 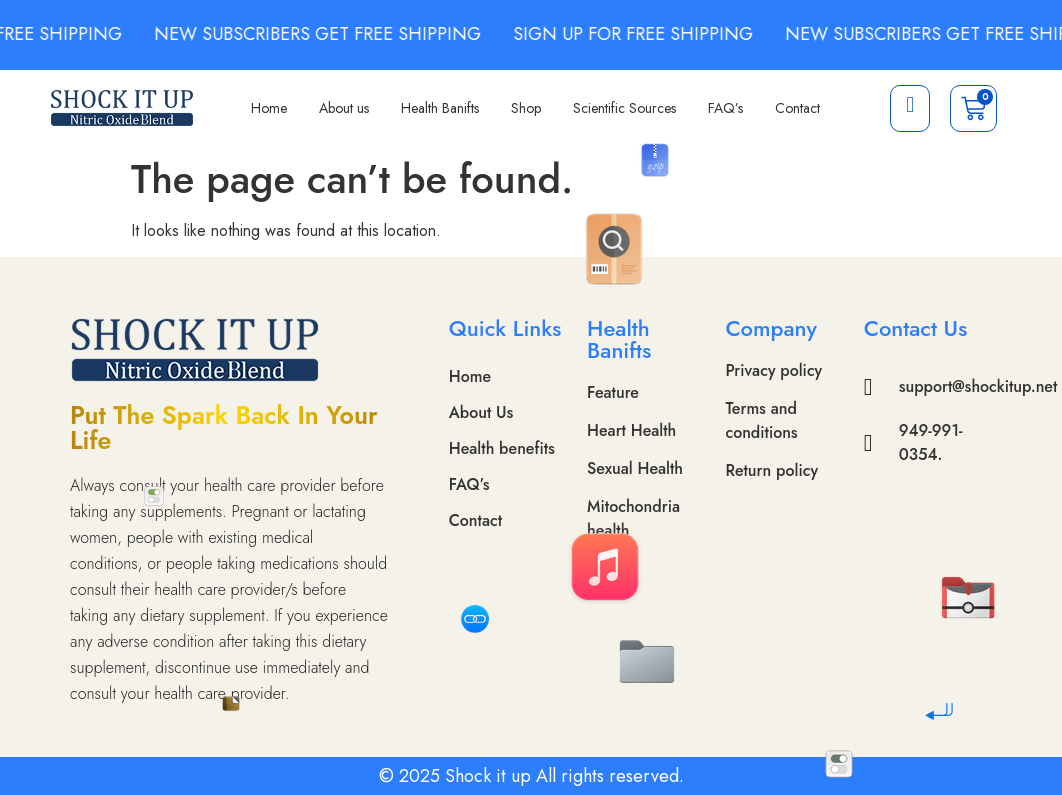 I want to click on open system settings or preferences, so click(x=154, y=496).